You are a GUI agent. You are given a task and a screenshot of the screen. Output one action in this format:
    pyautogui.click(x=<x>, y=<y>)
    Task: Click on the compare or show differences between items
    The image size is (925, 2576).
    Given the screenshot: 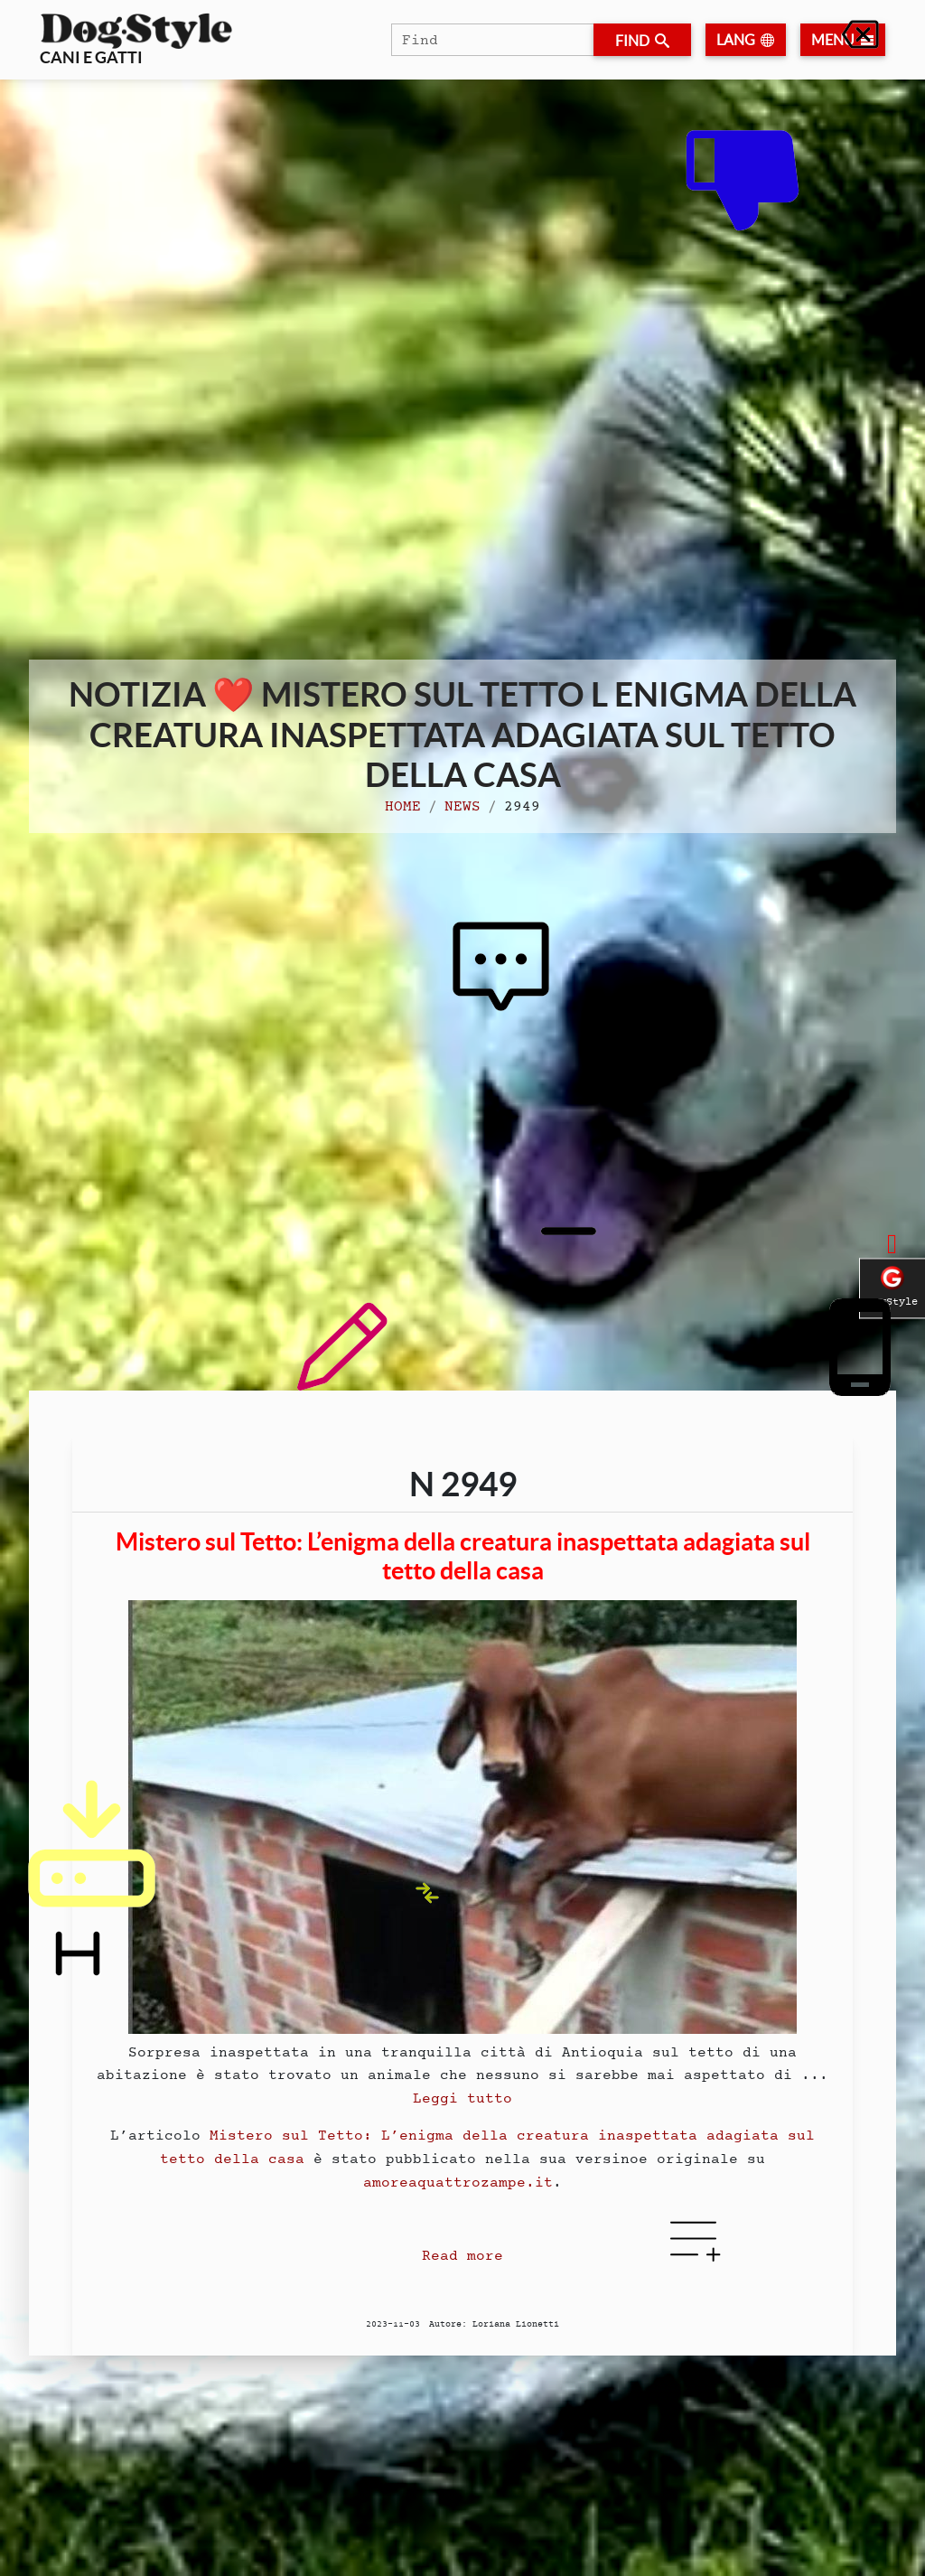 What is the action you would take?
    pyautogui.click(x=427, y=1893)
    